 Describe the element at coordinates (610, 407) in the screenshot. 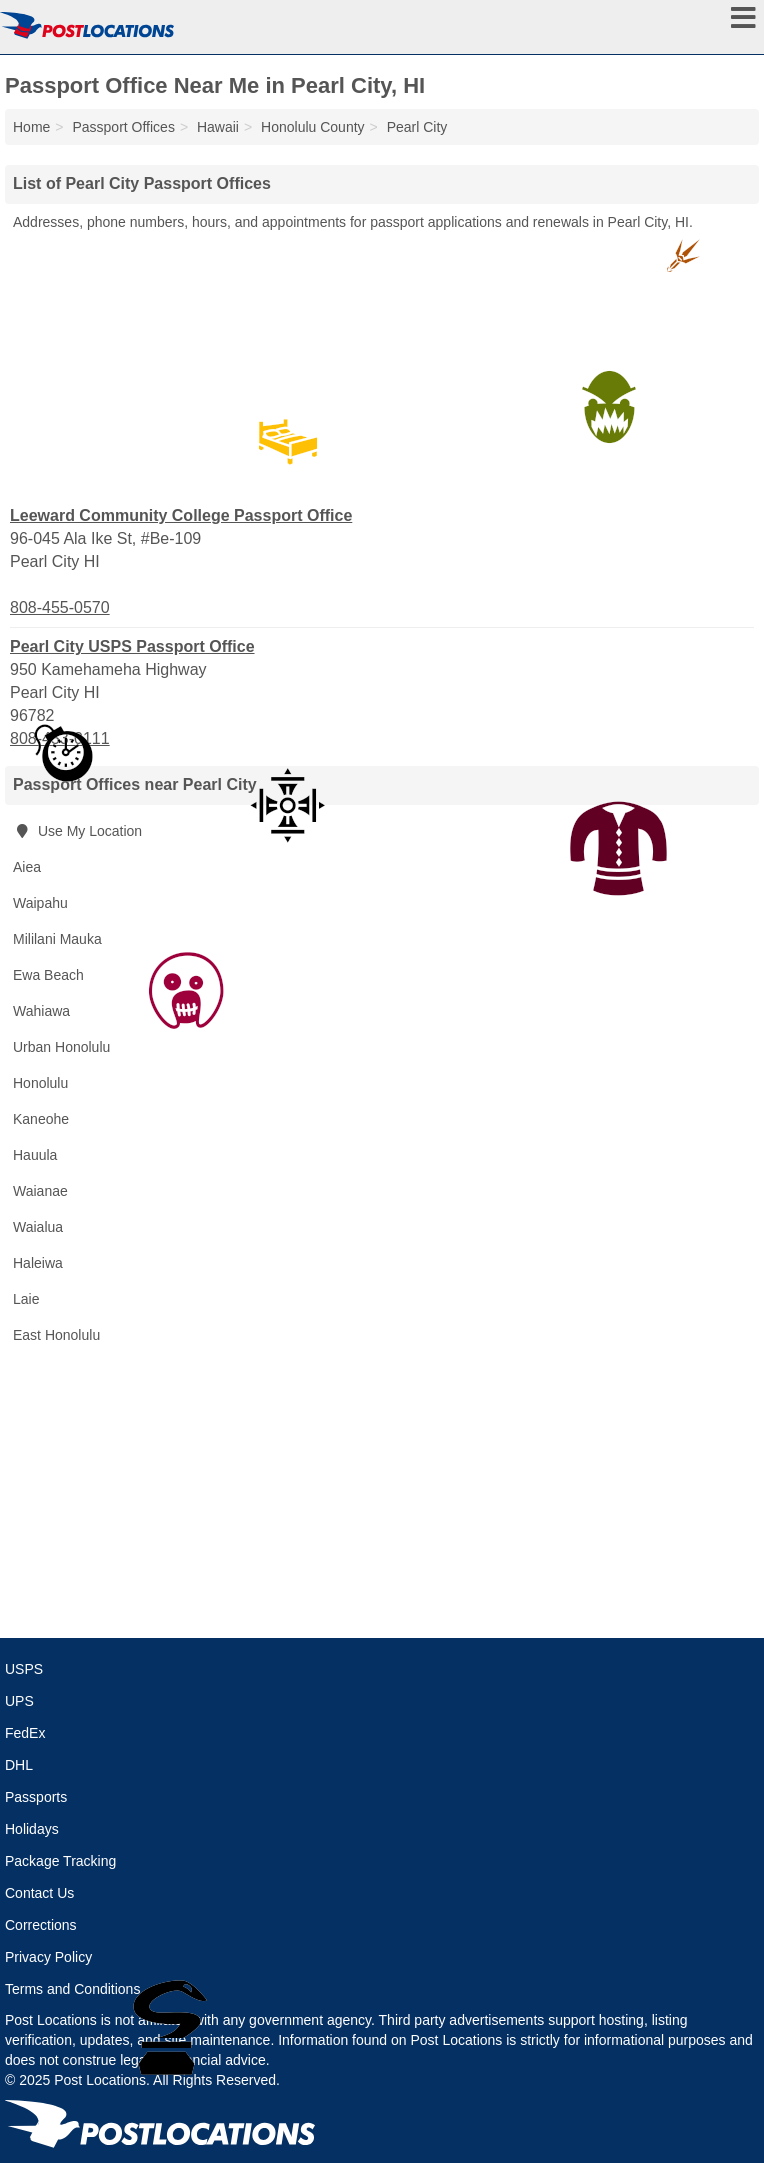

I see `select lizardman character or race` at that location.